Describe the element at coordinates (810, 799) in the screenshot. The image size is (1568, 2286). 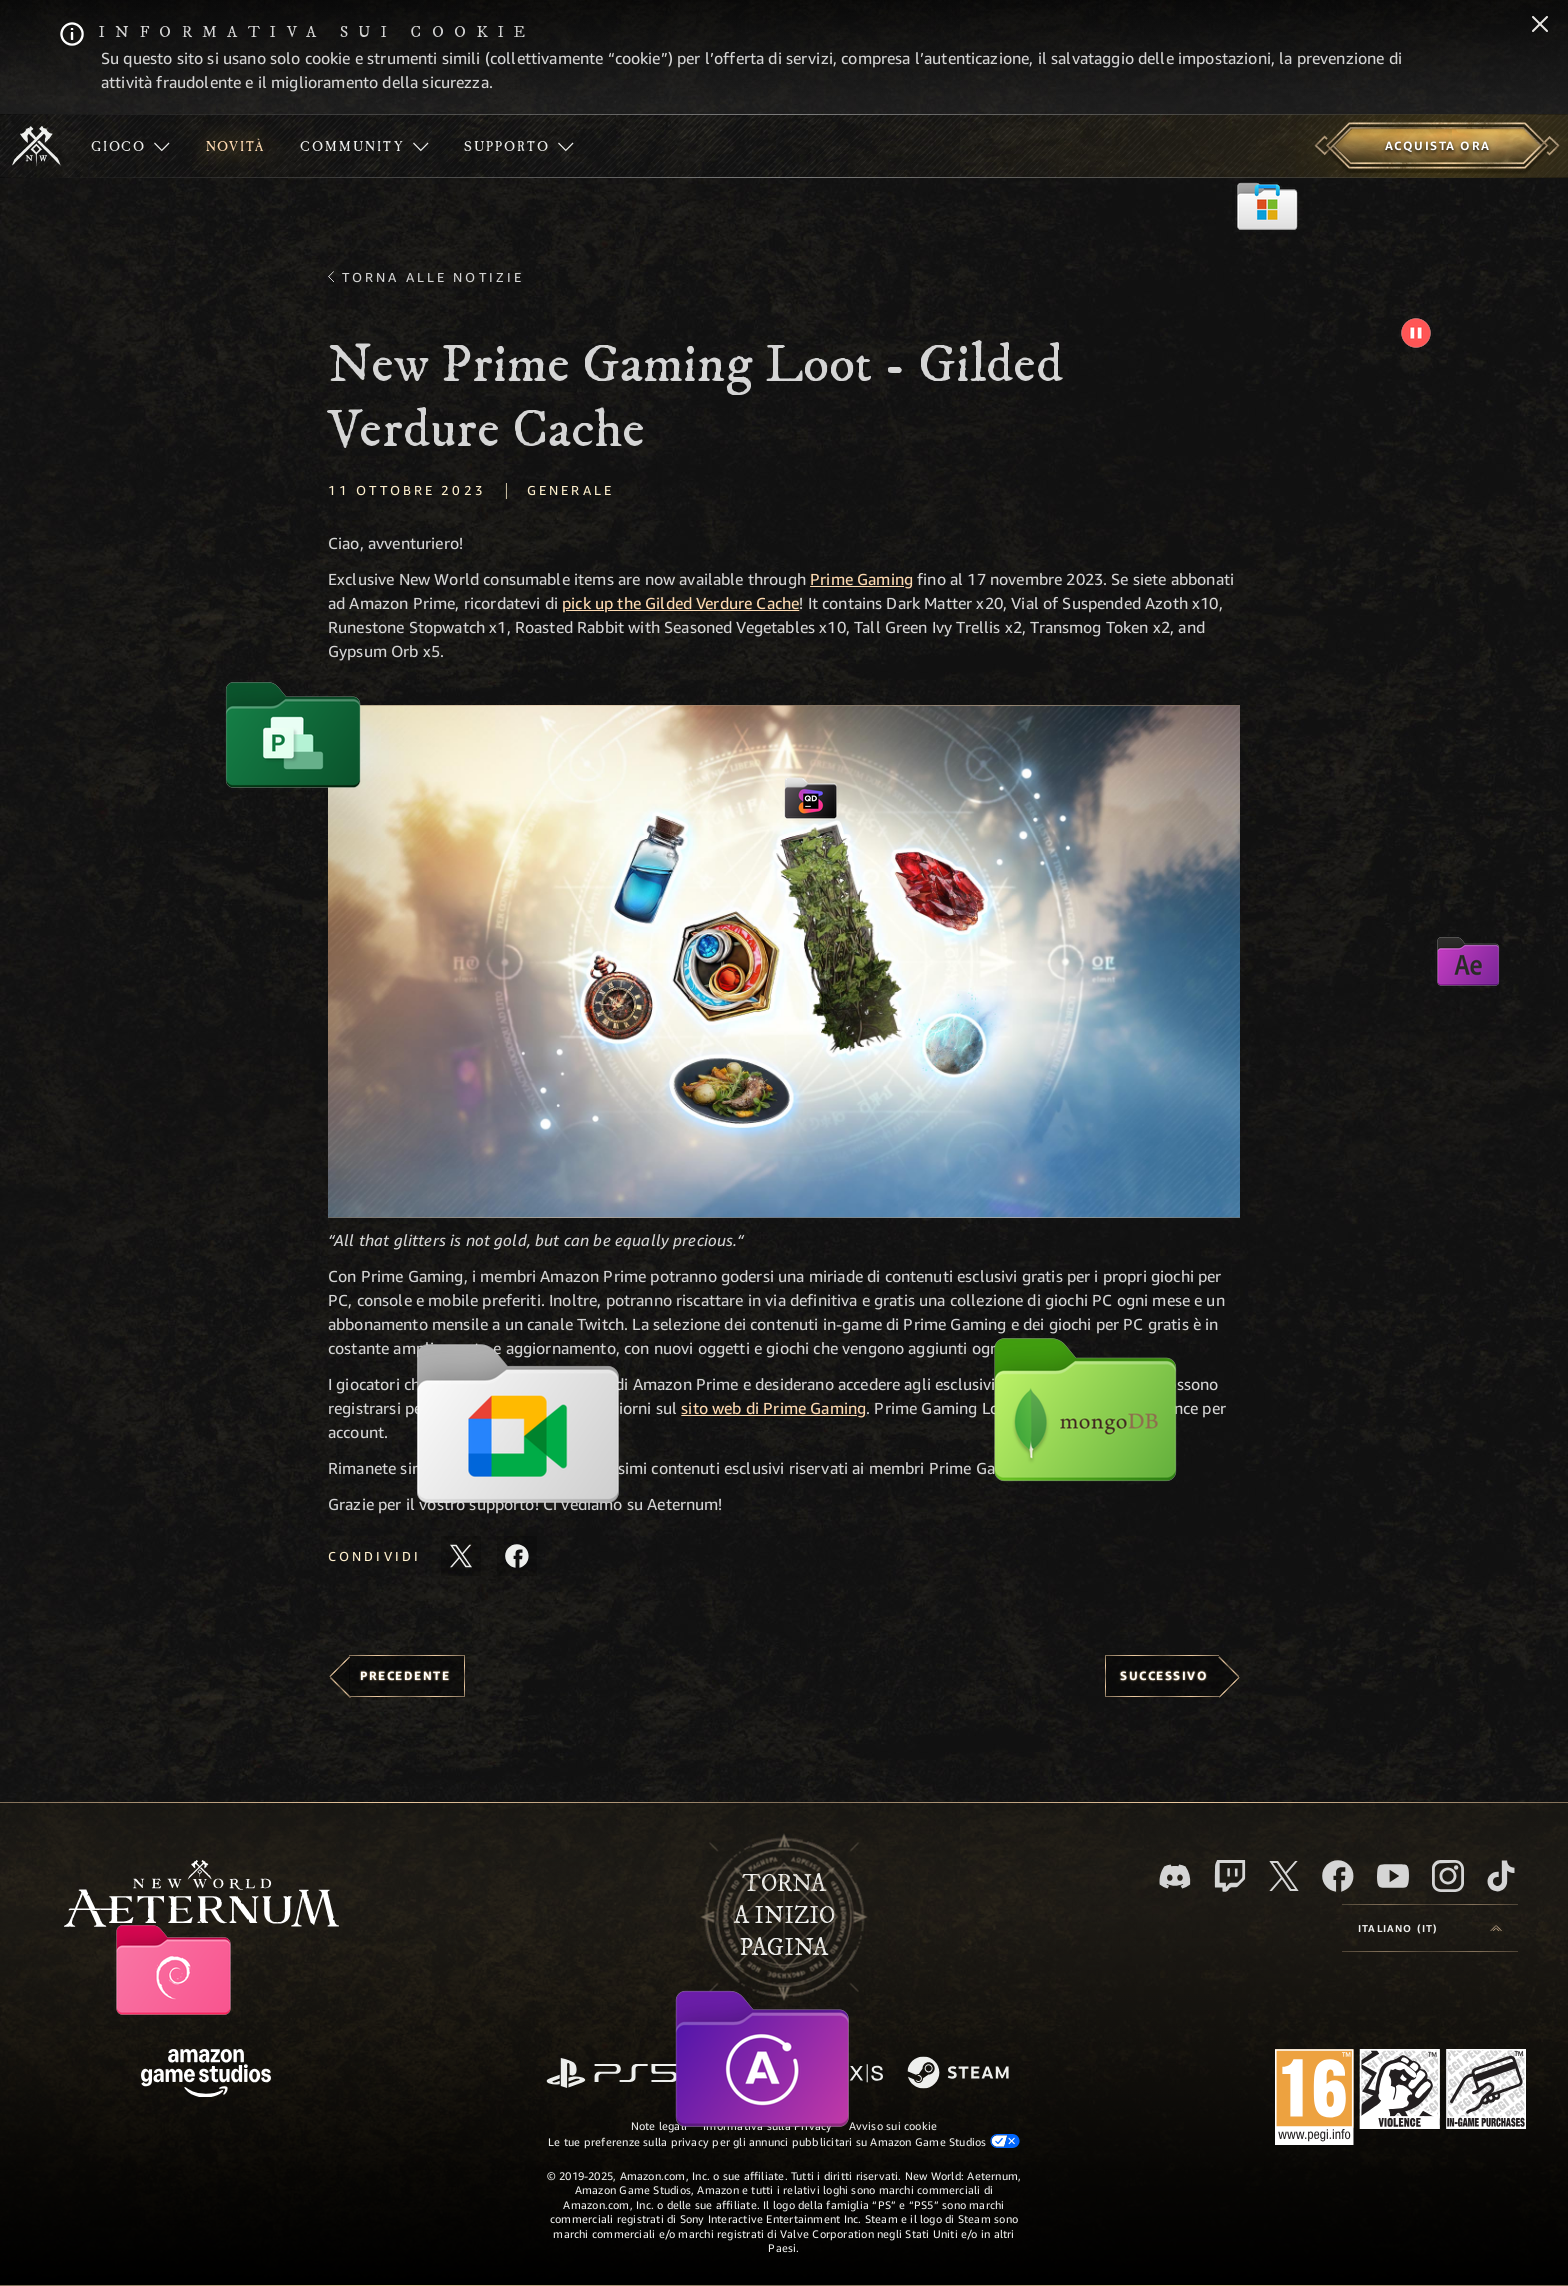
I see `folder containing JetBrains Qodana project files` at that location.